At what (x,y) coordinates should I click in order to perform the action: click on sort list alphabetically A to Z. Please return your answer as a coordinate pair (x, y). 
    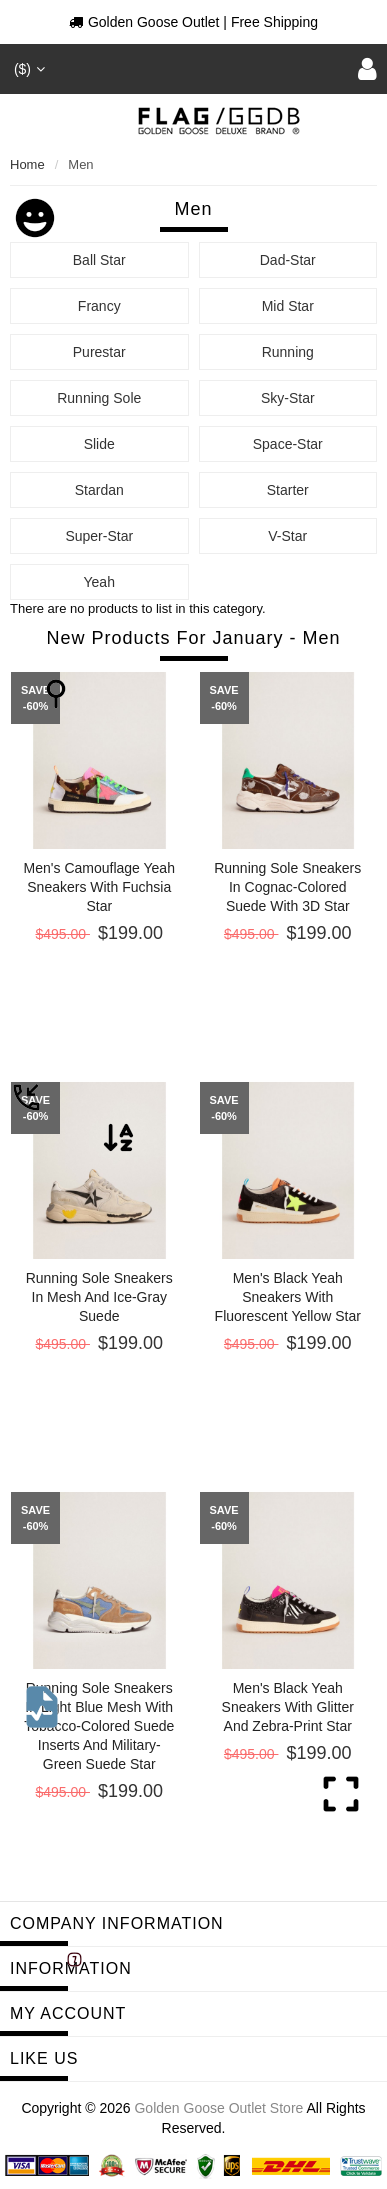
    Looking at the image, I should click on (118, 1137).